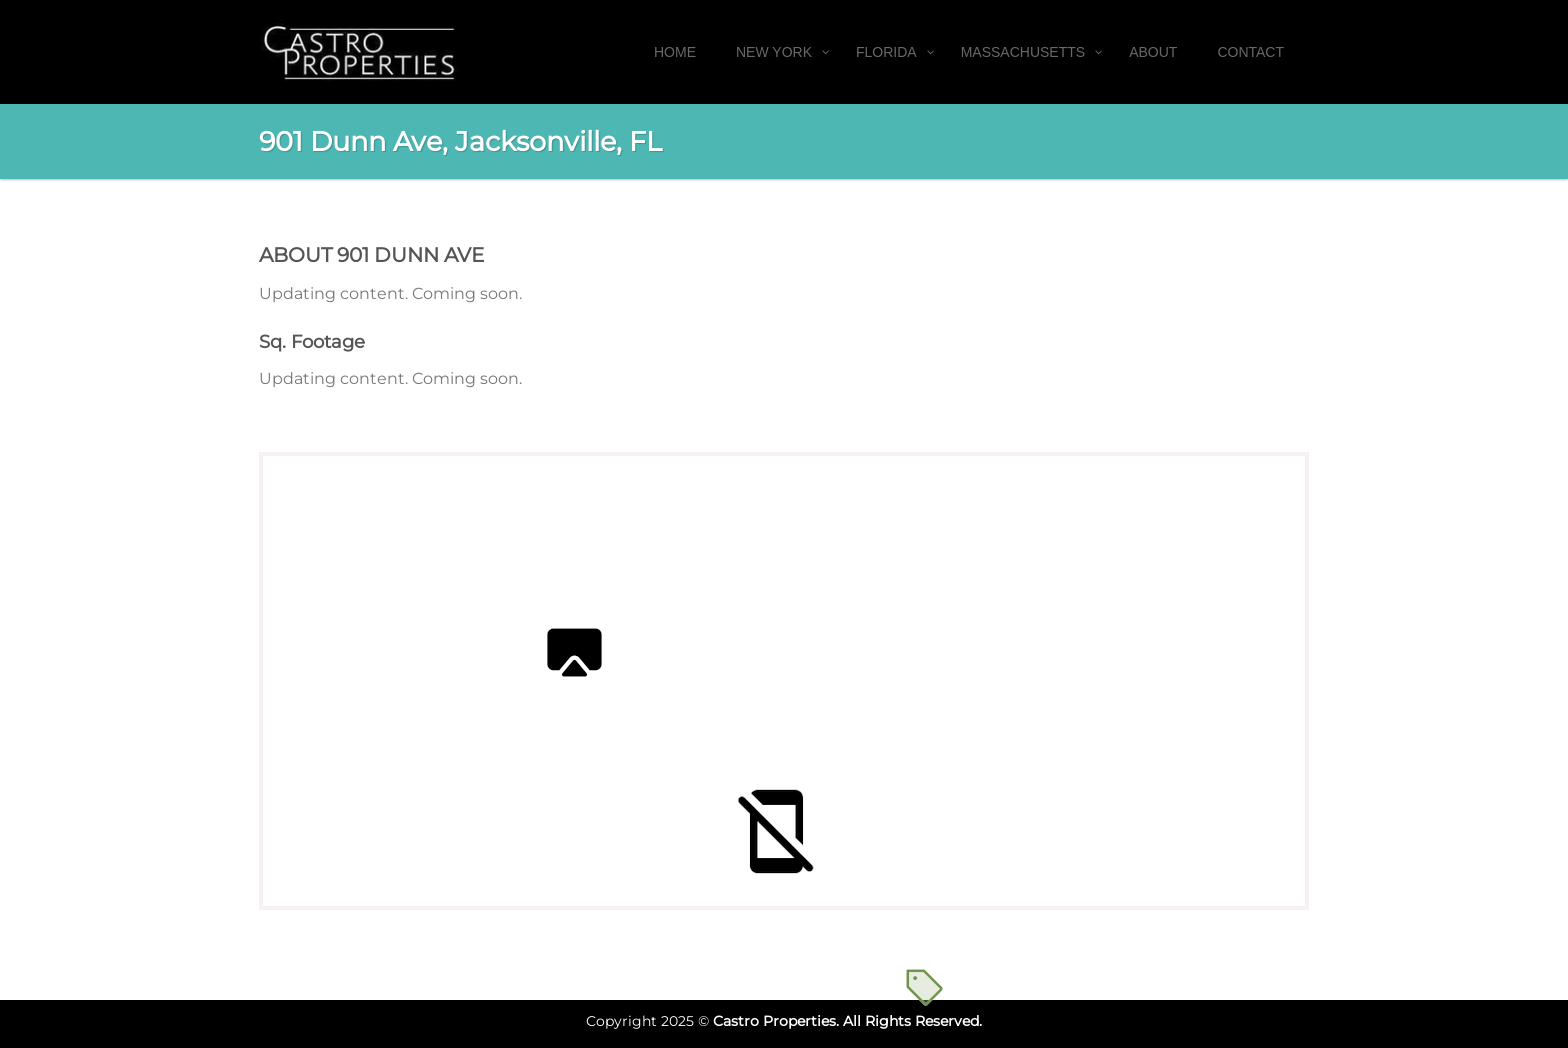 The height and width of the screenshot is (1048, 1568). What do you see at coordinates (776, 831) in the screenshot?
I see `mobile device is disabled or unavailable` at bounding box center [776, 831].